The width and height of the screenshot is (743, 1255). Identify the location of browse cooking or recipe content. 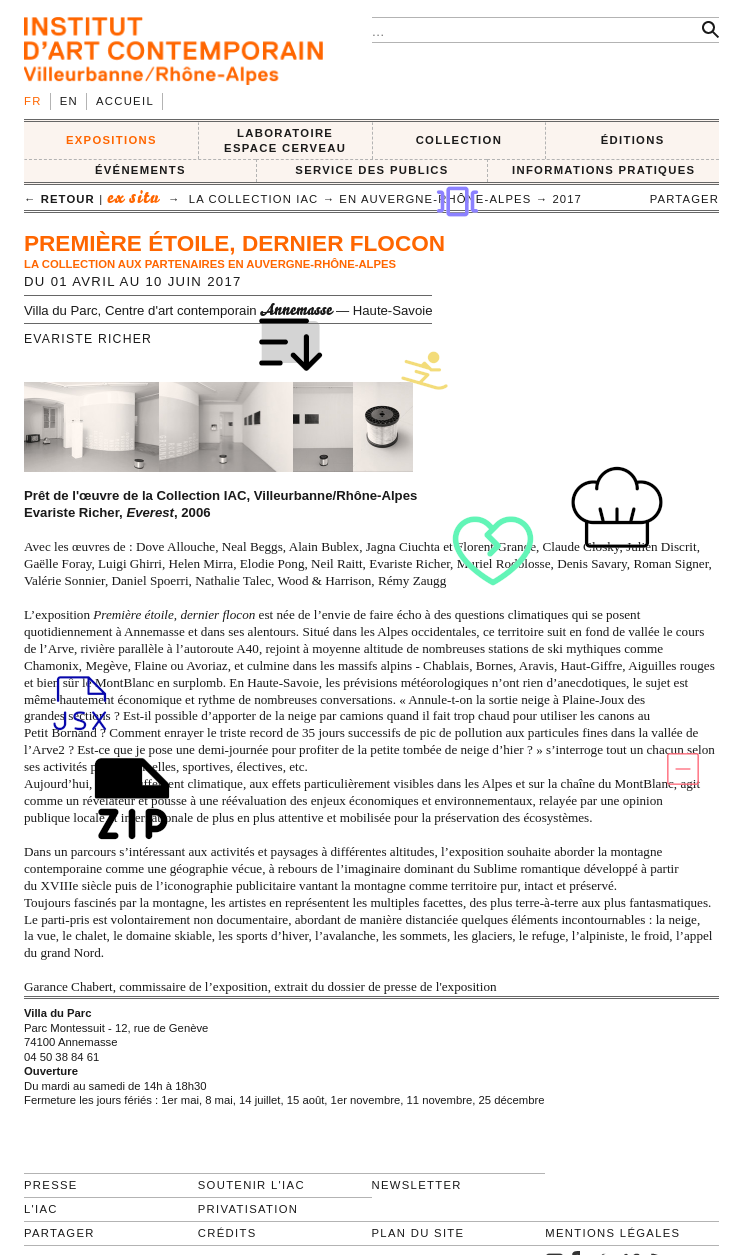
(617, 509).